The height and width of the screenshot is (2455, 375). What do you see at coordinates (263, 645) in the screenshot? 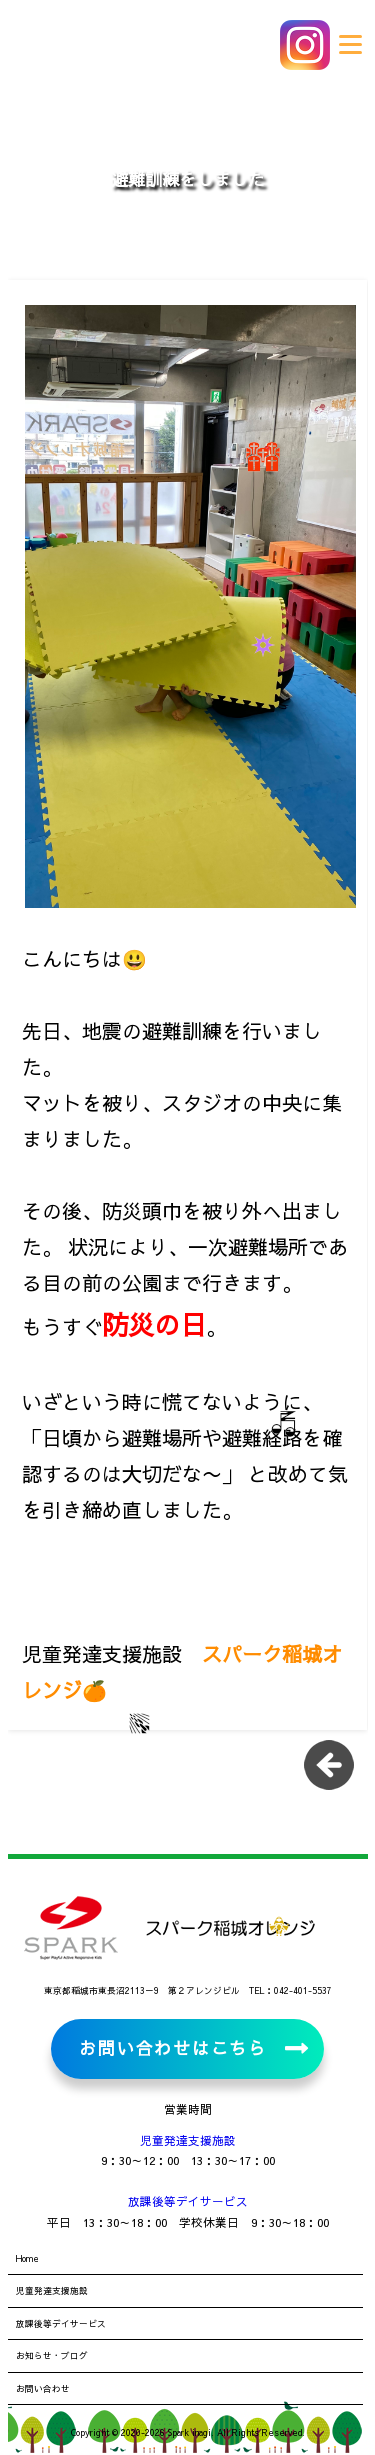
I see `indicates a hazard or danger zone in gameplay` at bounding box center [263, 645].